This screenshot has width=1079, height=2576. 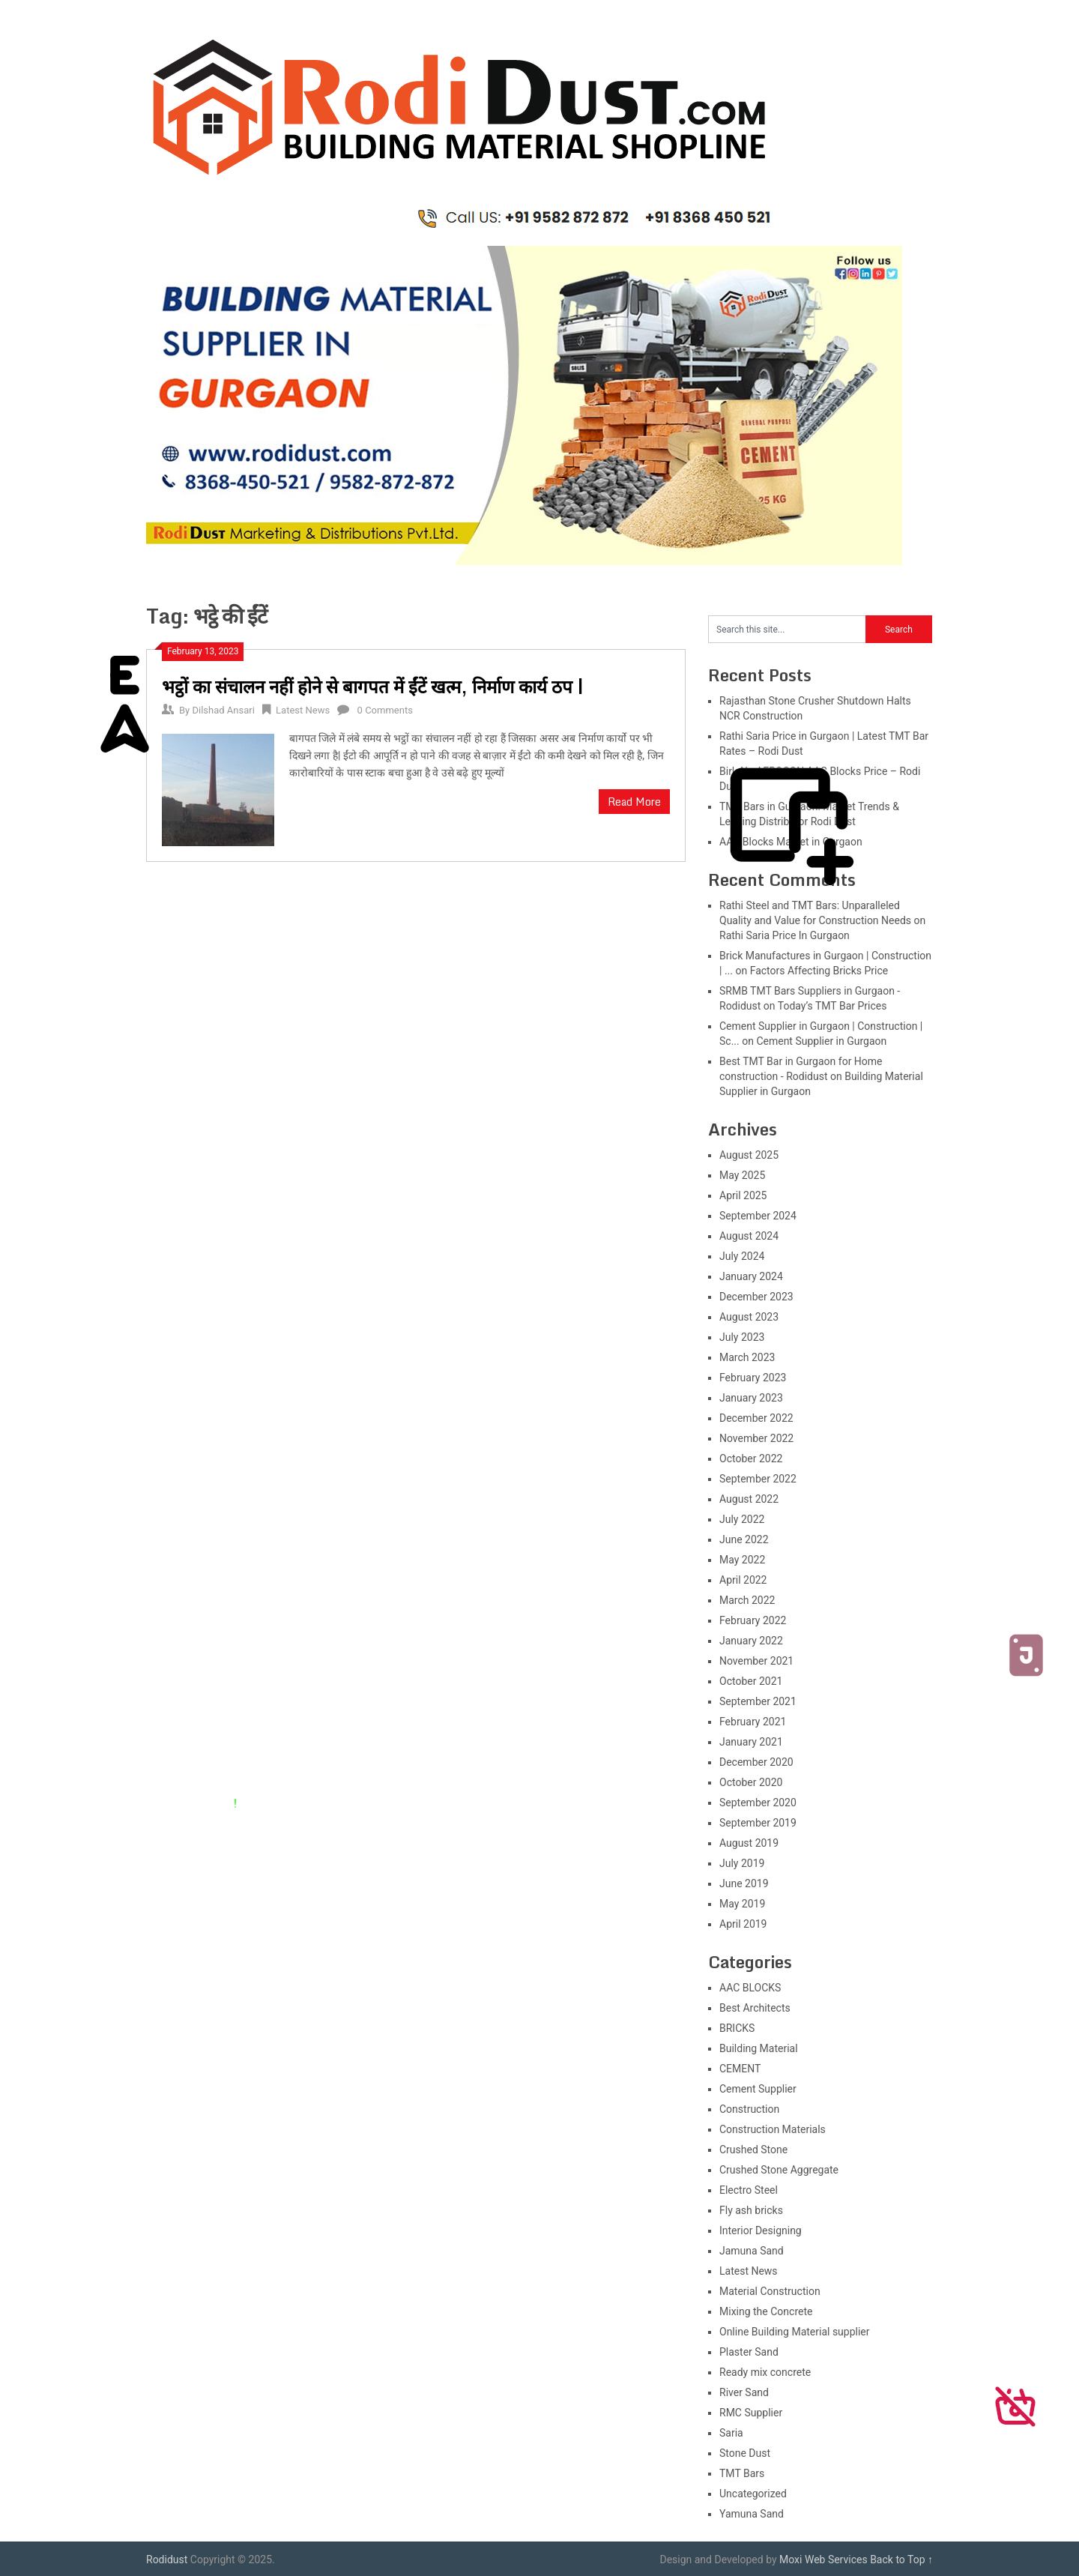 What do you see at coordinates (235, 1803) in the screenshot?
I see `indicates a warning or important notice` at bounding box center [235, 1803].